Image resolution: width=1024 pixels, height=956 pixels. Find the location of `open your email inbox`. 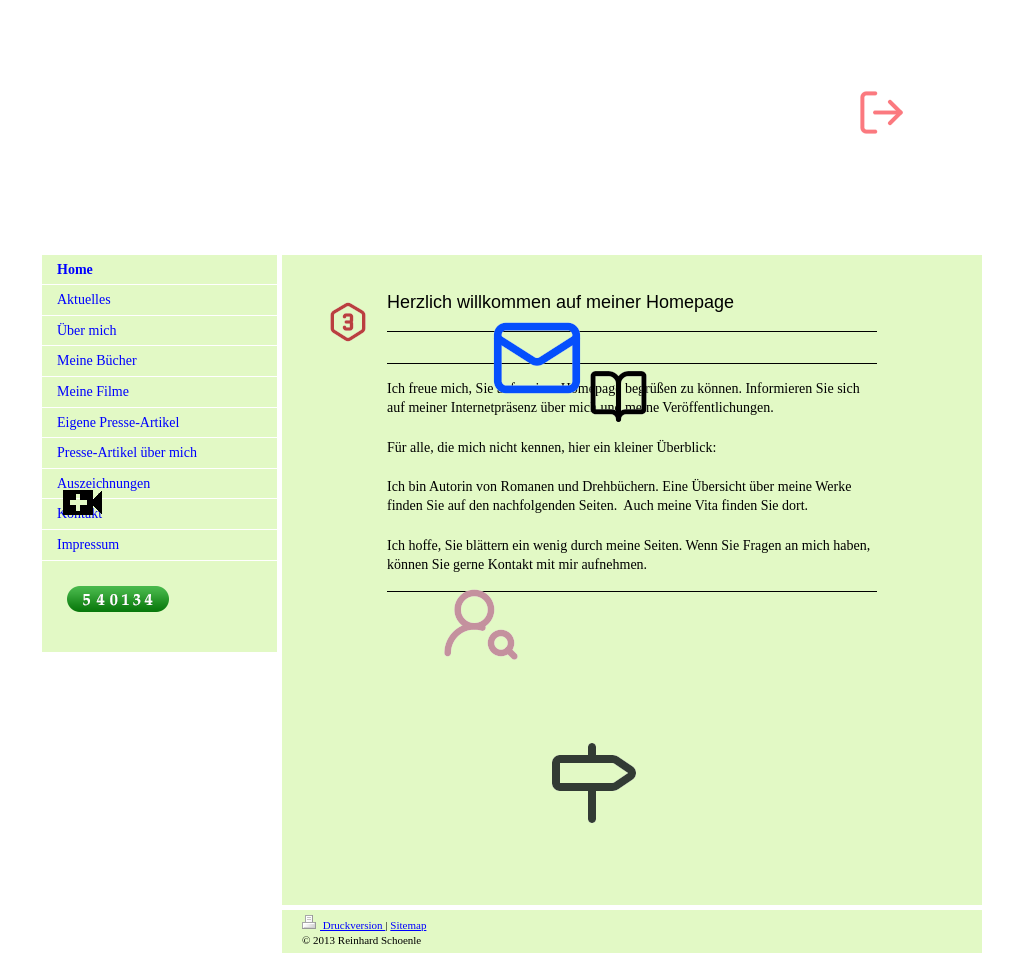

open your email inbox is located at coordinates (537, 358).